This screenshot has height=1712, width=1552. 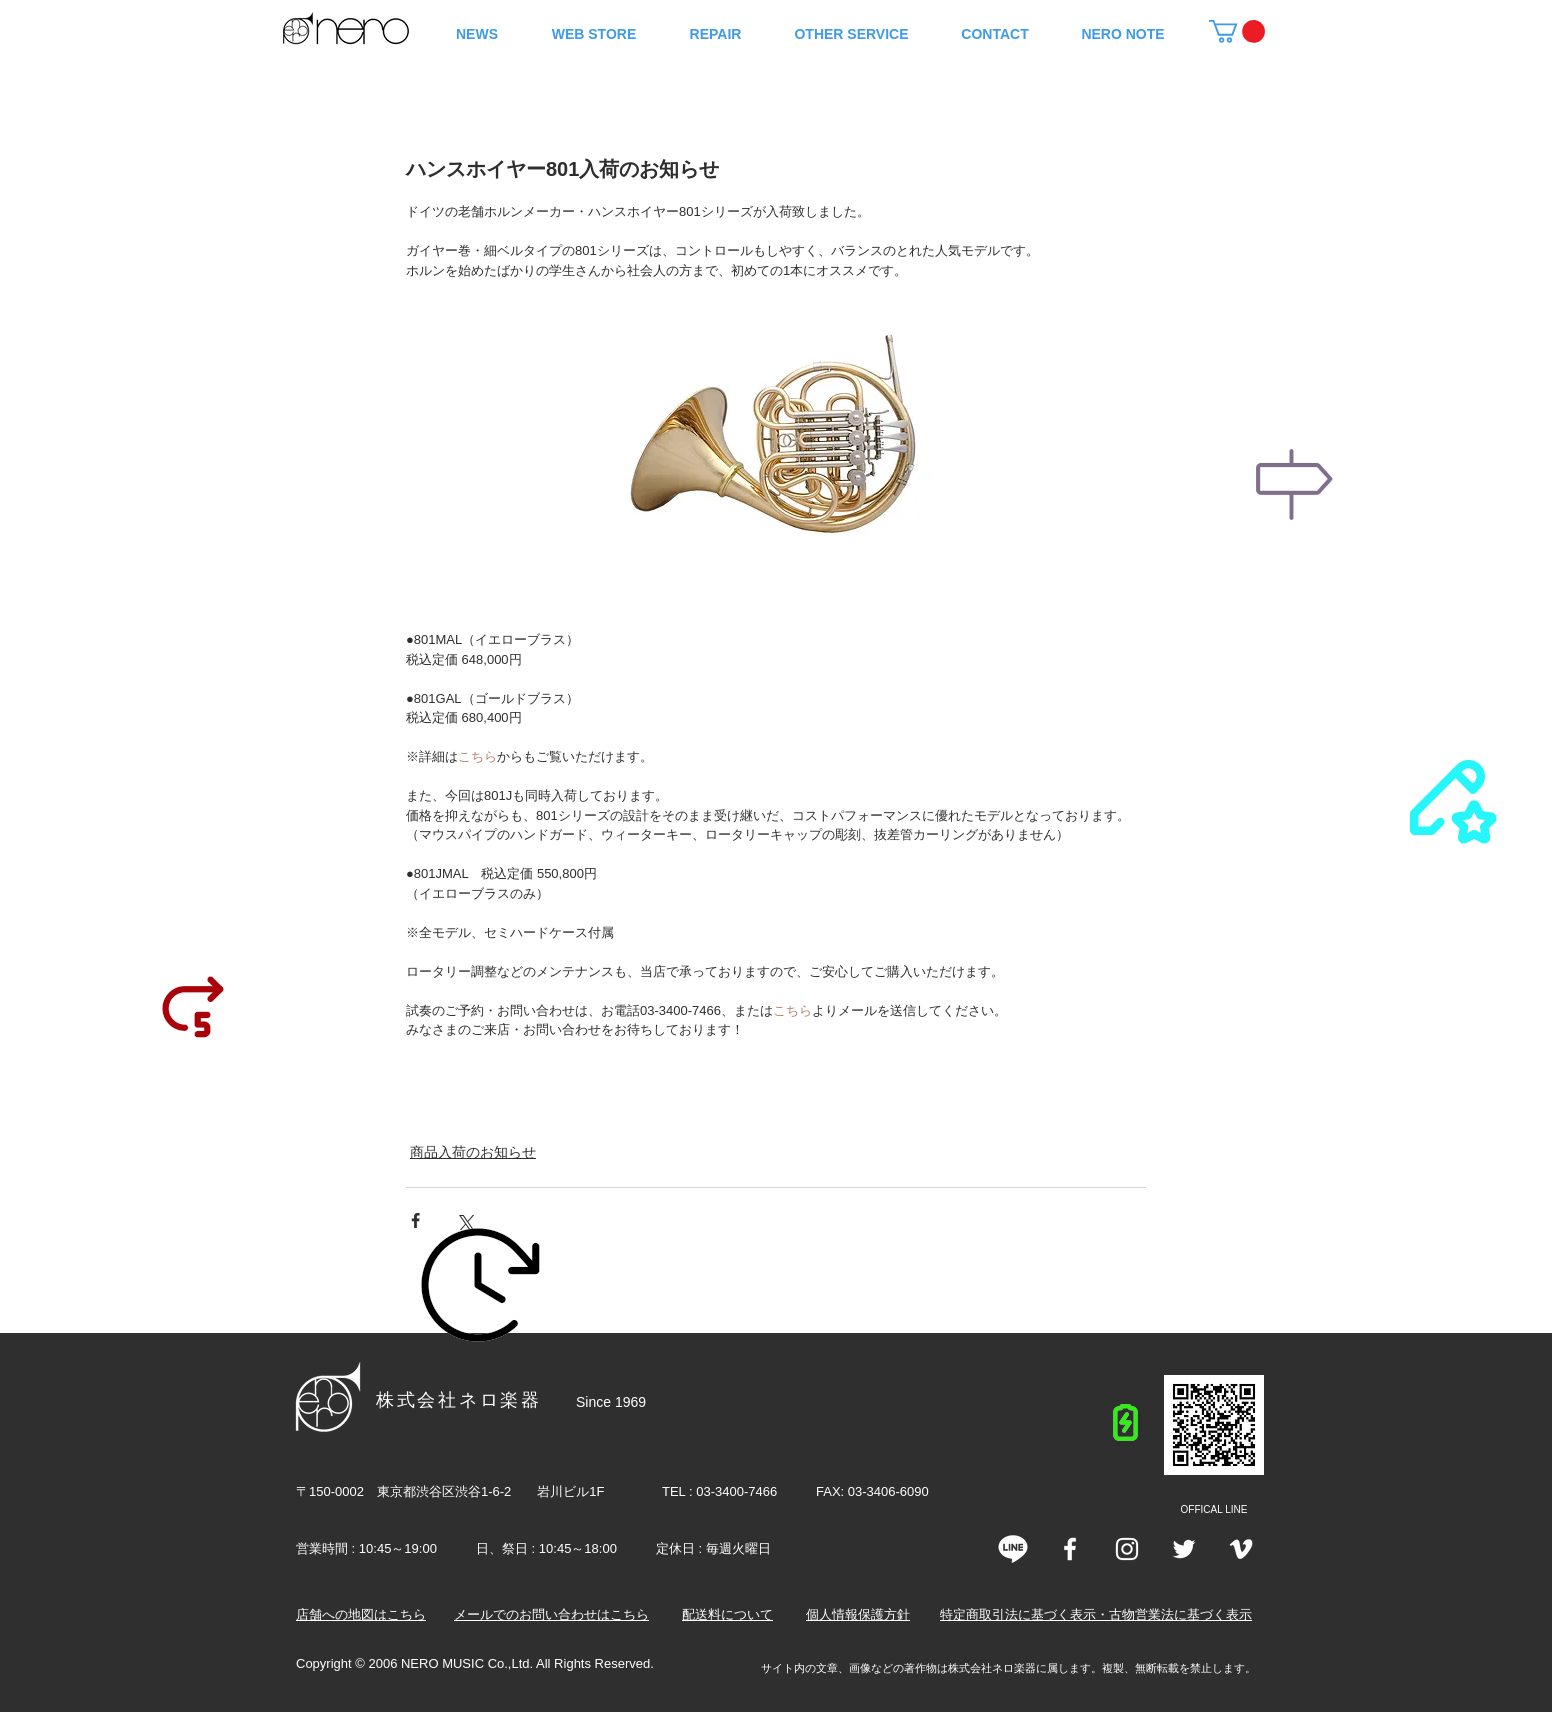 What do you see at coordinates (478, 1285) in the screenshot?
I see `restore to a previous version` at bounding box center [478, 1285].